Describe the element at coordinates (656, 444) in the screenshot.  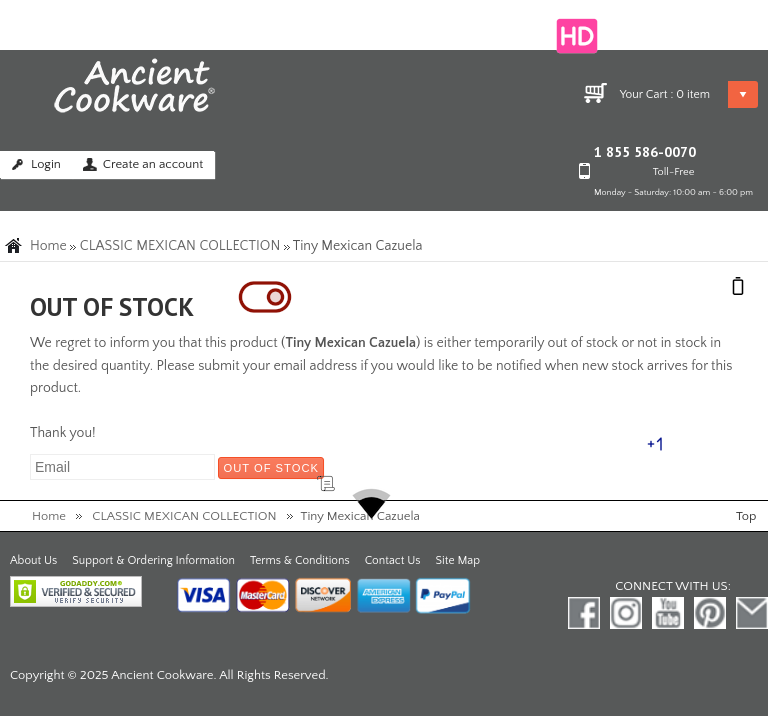
I see `increase exposure by one stop` at that location.